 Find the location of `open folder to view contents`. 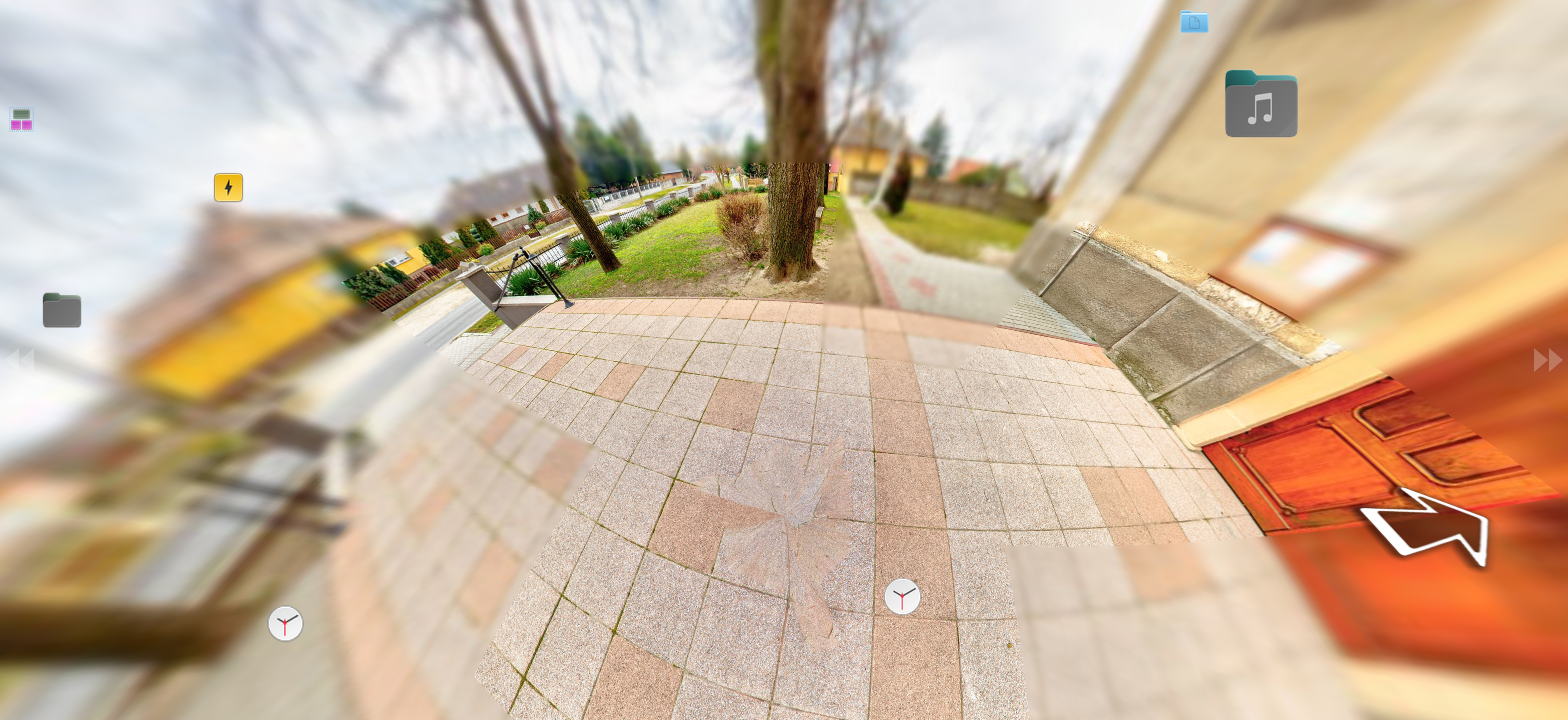

open folder to view contents is located at coordinates (62, 310).